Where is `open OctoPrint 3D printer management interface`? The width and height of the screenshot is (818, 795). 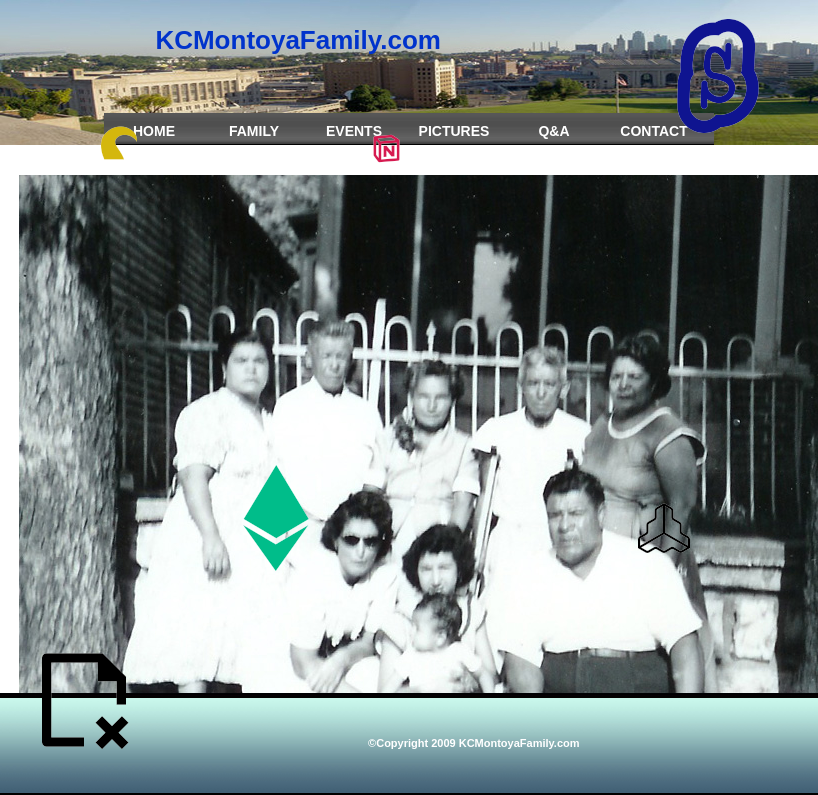 open OctoPrint 3D printer management interface is located at coordinates (119, 143).